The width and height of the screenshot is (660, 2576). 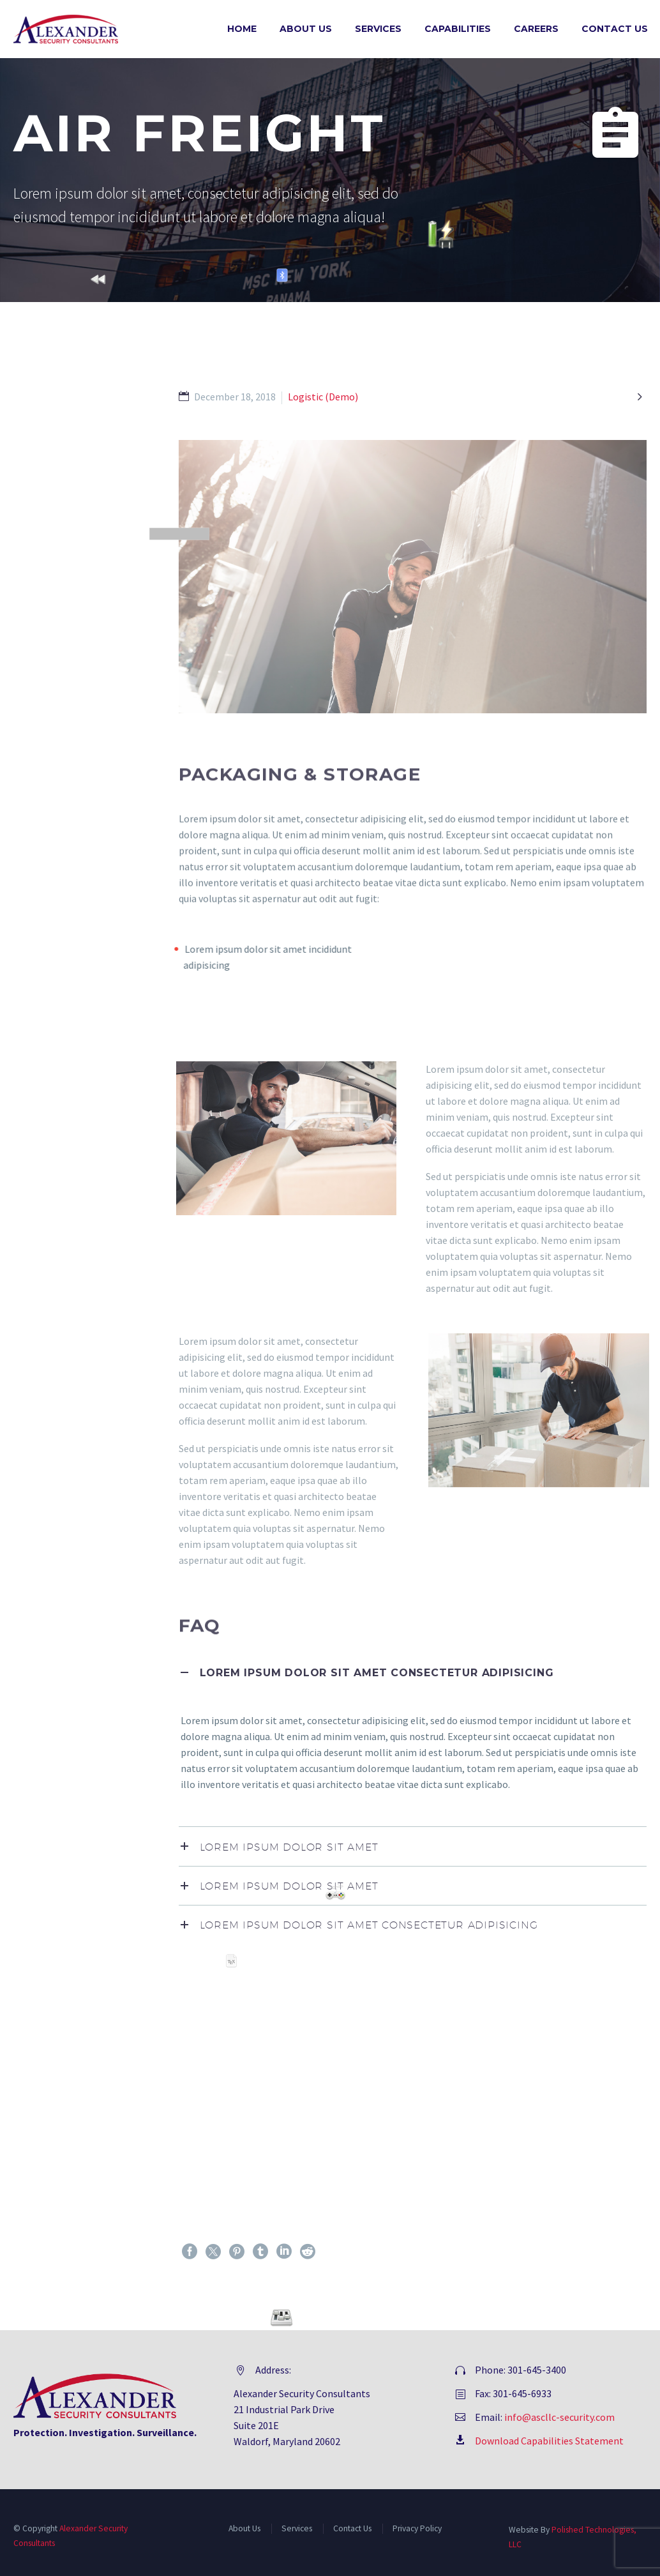 What do you see at coordinates (281, 2317) in the screenshot?
I see `open desktop preferences` at bounding box center [281, 2317].